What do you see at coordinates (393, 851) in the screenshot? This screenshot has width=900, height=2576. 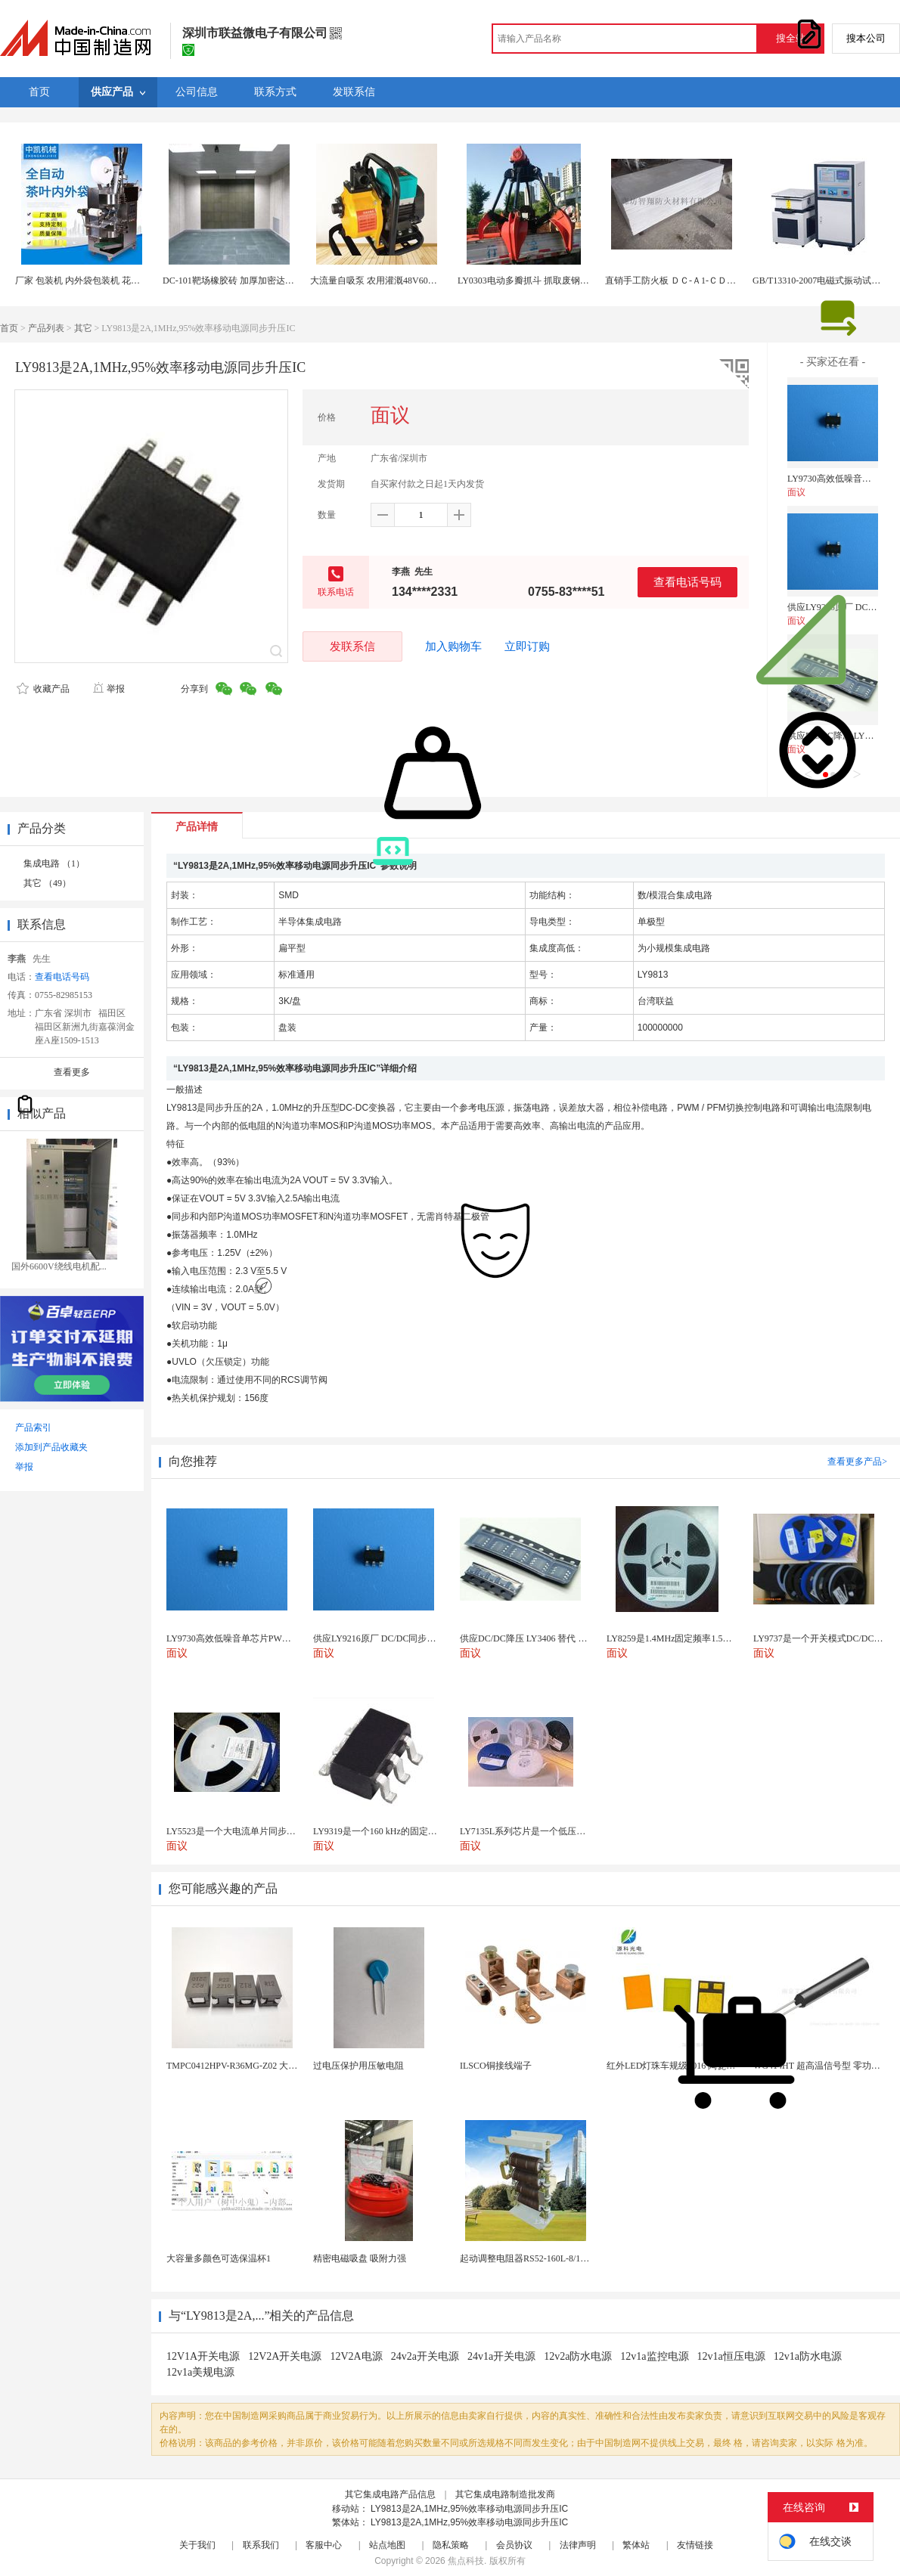 I see `open code editor or development environment` at bounding box center [393, 851].